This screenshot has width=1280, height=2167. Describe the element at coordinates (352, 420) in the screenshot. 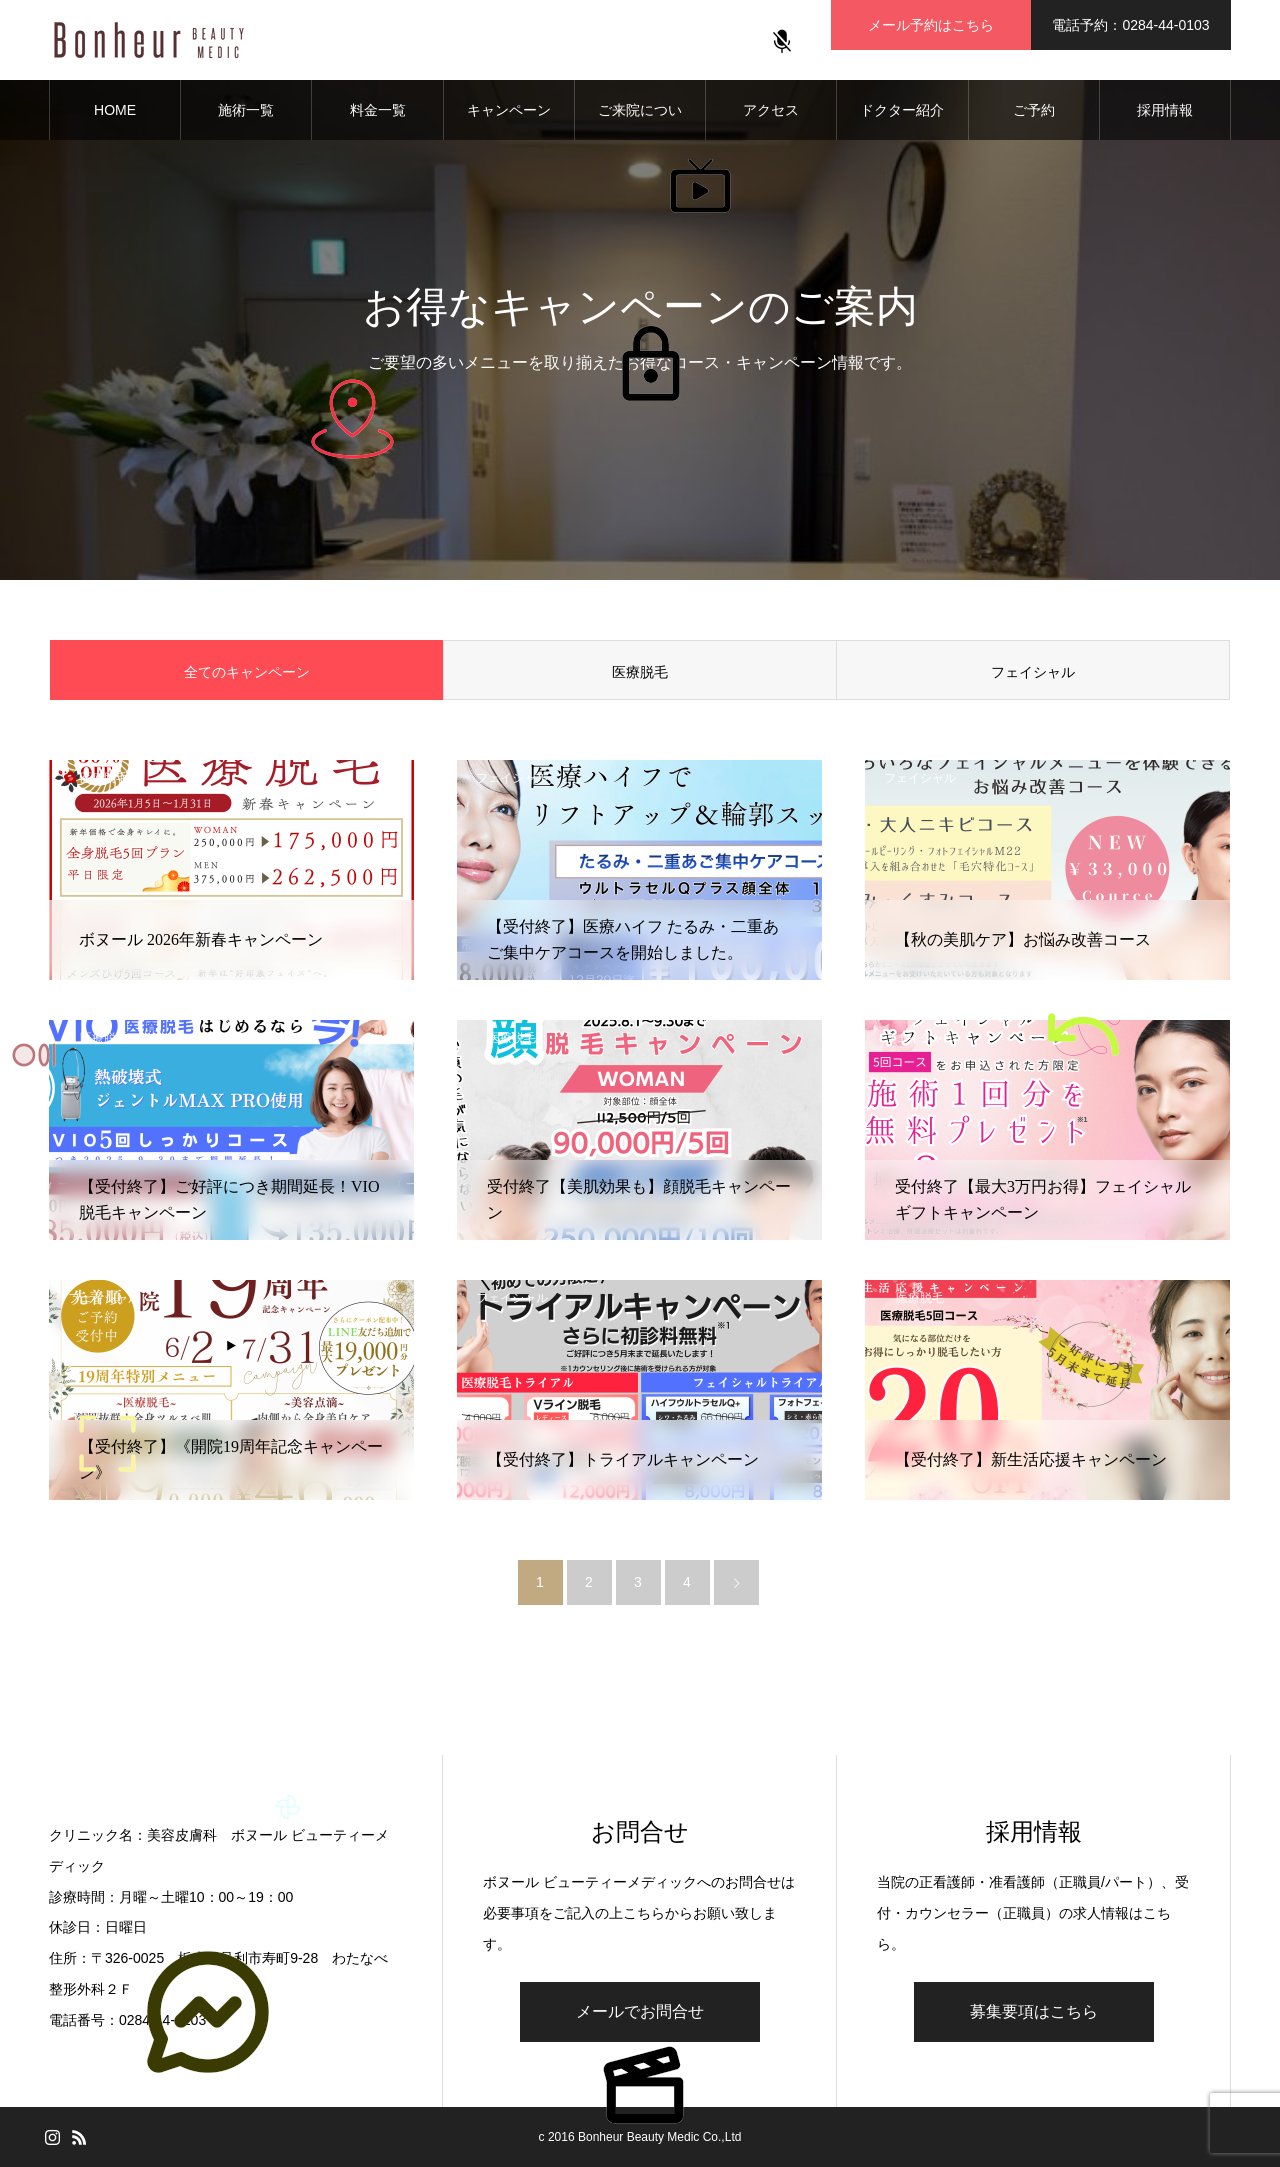

I see `view location area or zone on map` at that location.